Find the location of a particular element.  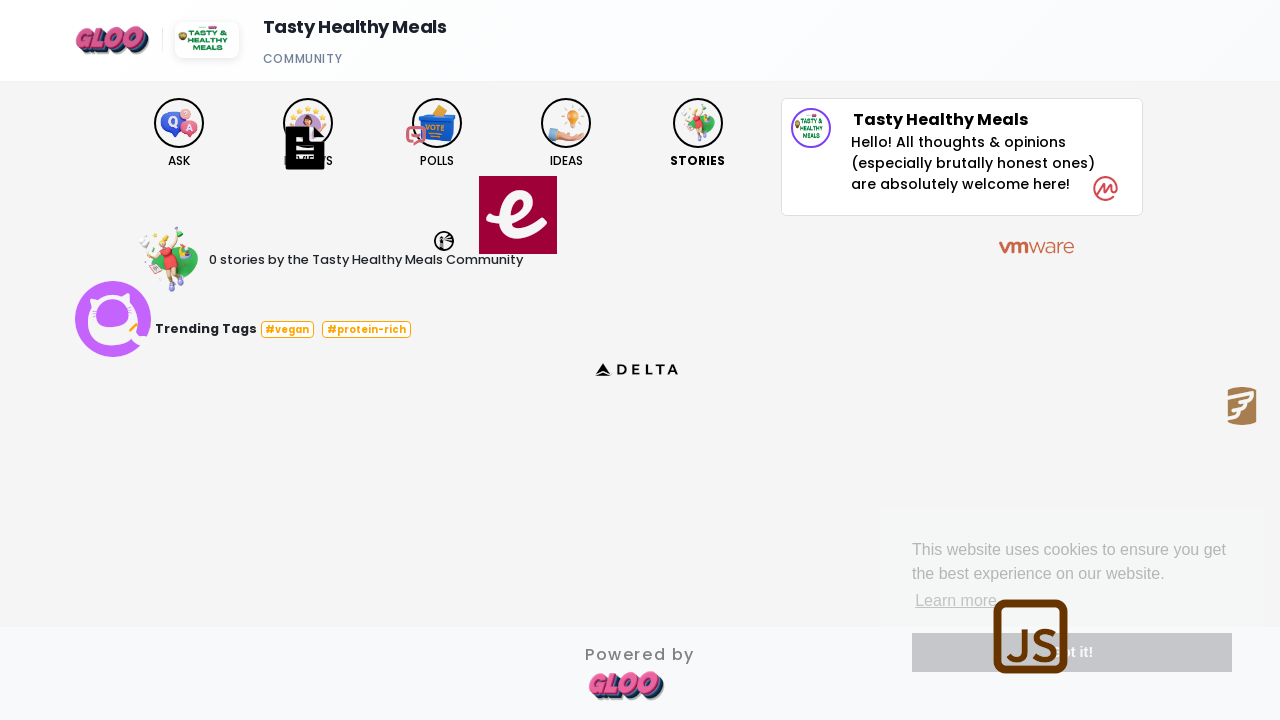

VMware application or service is located at coordinates (1036, 247).